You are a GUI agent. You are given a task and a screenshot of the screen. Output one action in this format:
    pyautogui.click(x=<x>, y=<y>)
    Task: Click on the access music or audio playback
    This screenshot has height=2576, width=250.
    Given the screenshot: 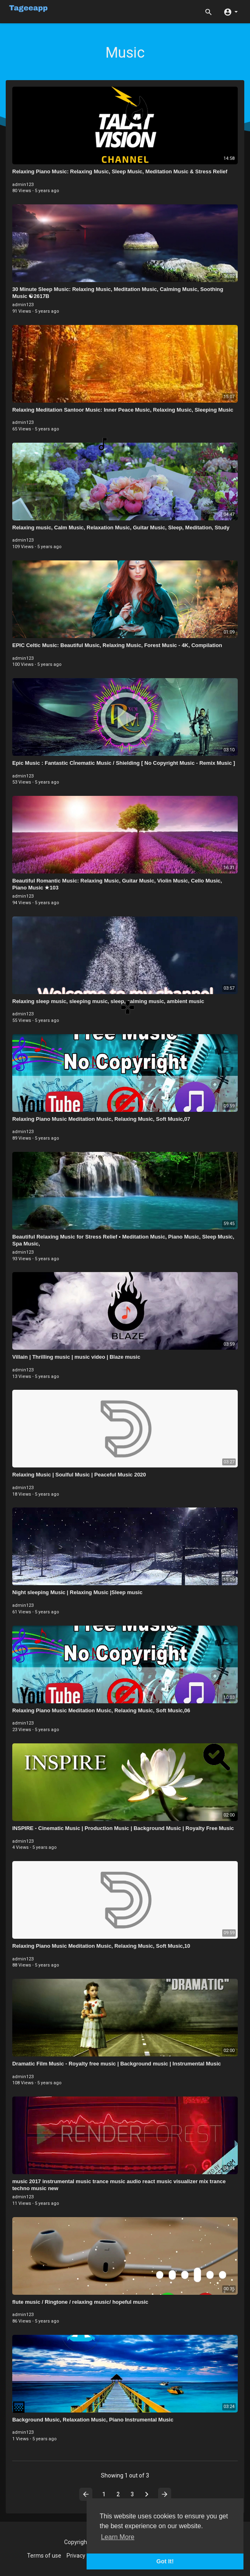 What is the action you would take?
    pyautogui.click(x=103, y=444)
    